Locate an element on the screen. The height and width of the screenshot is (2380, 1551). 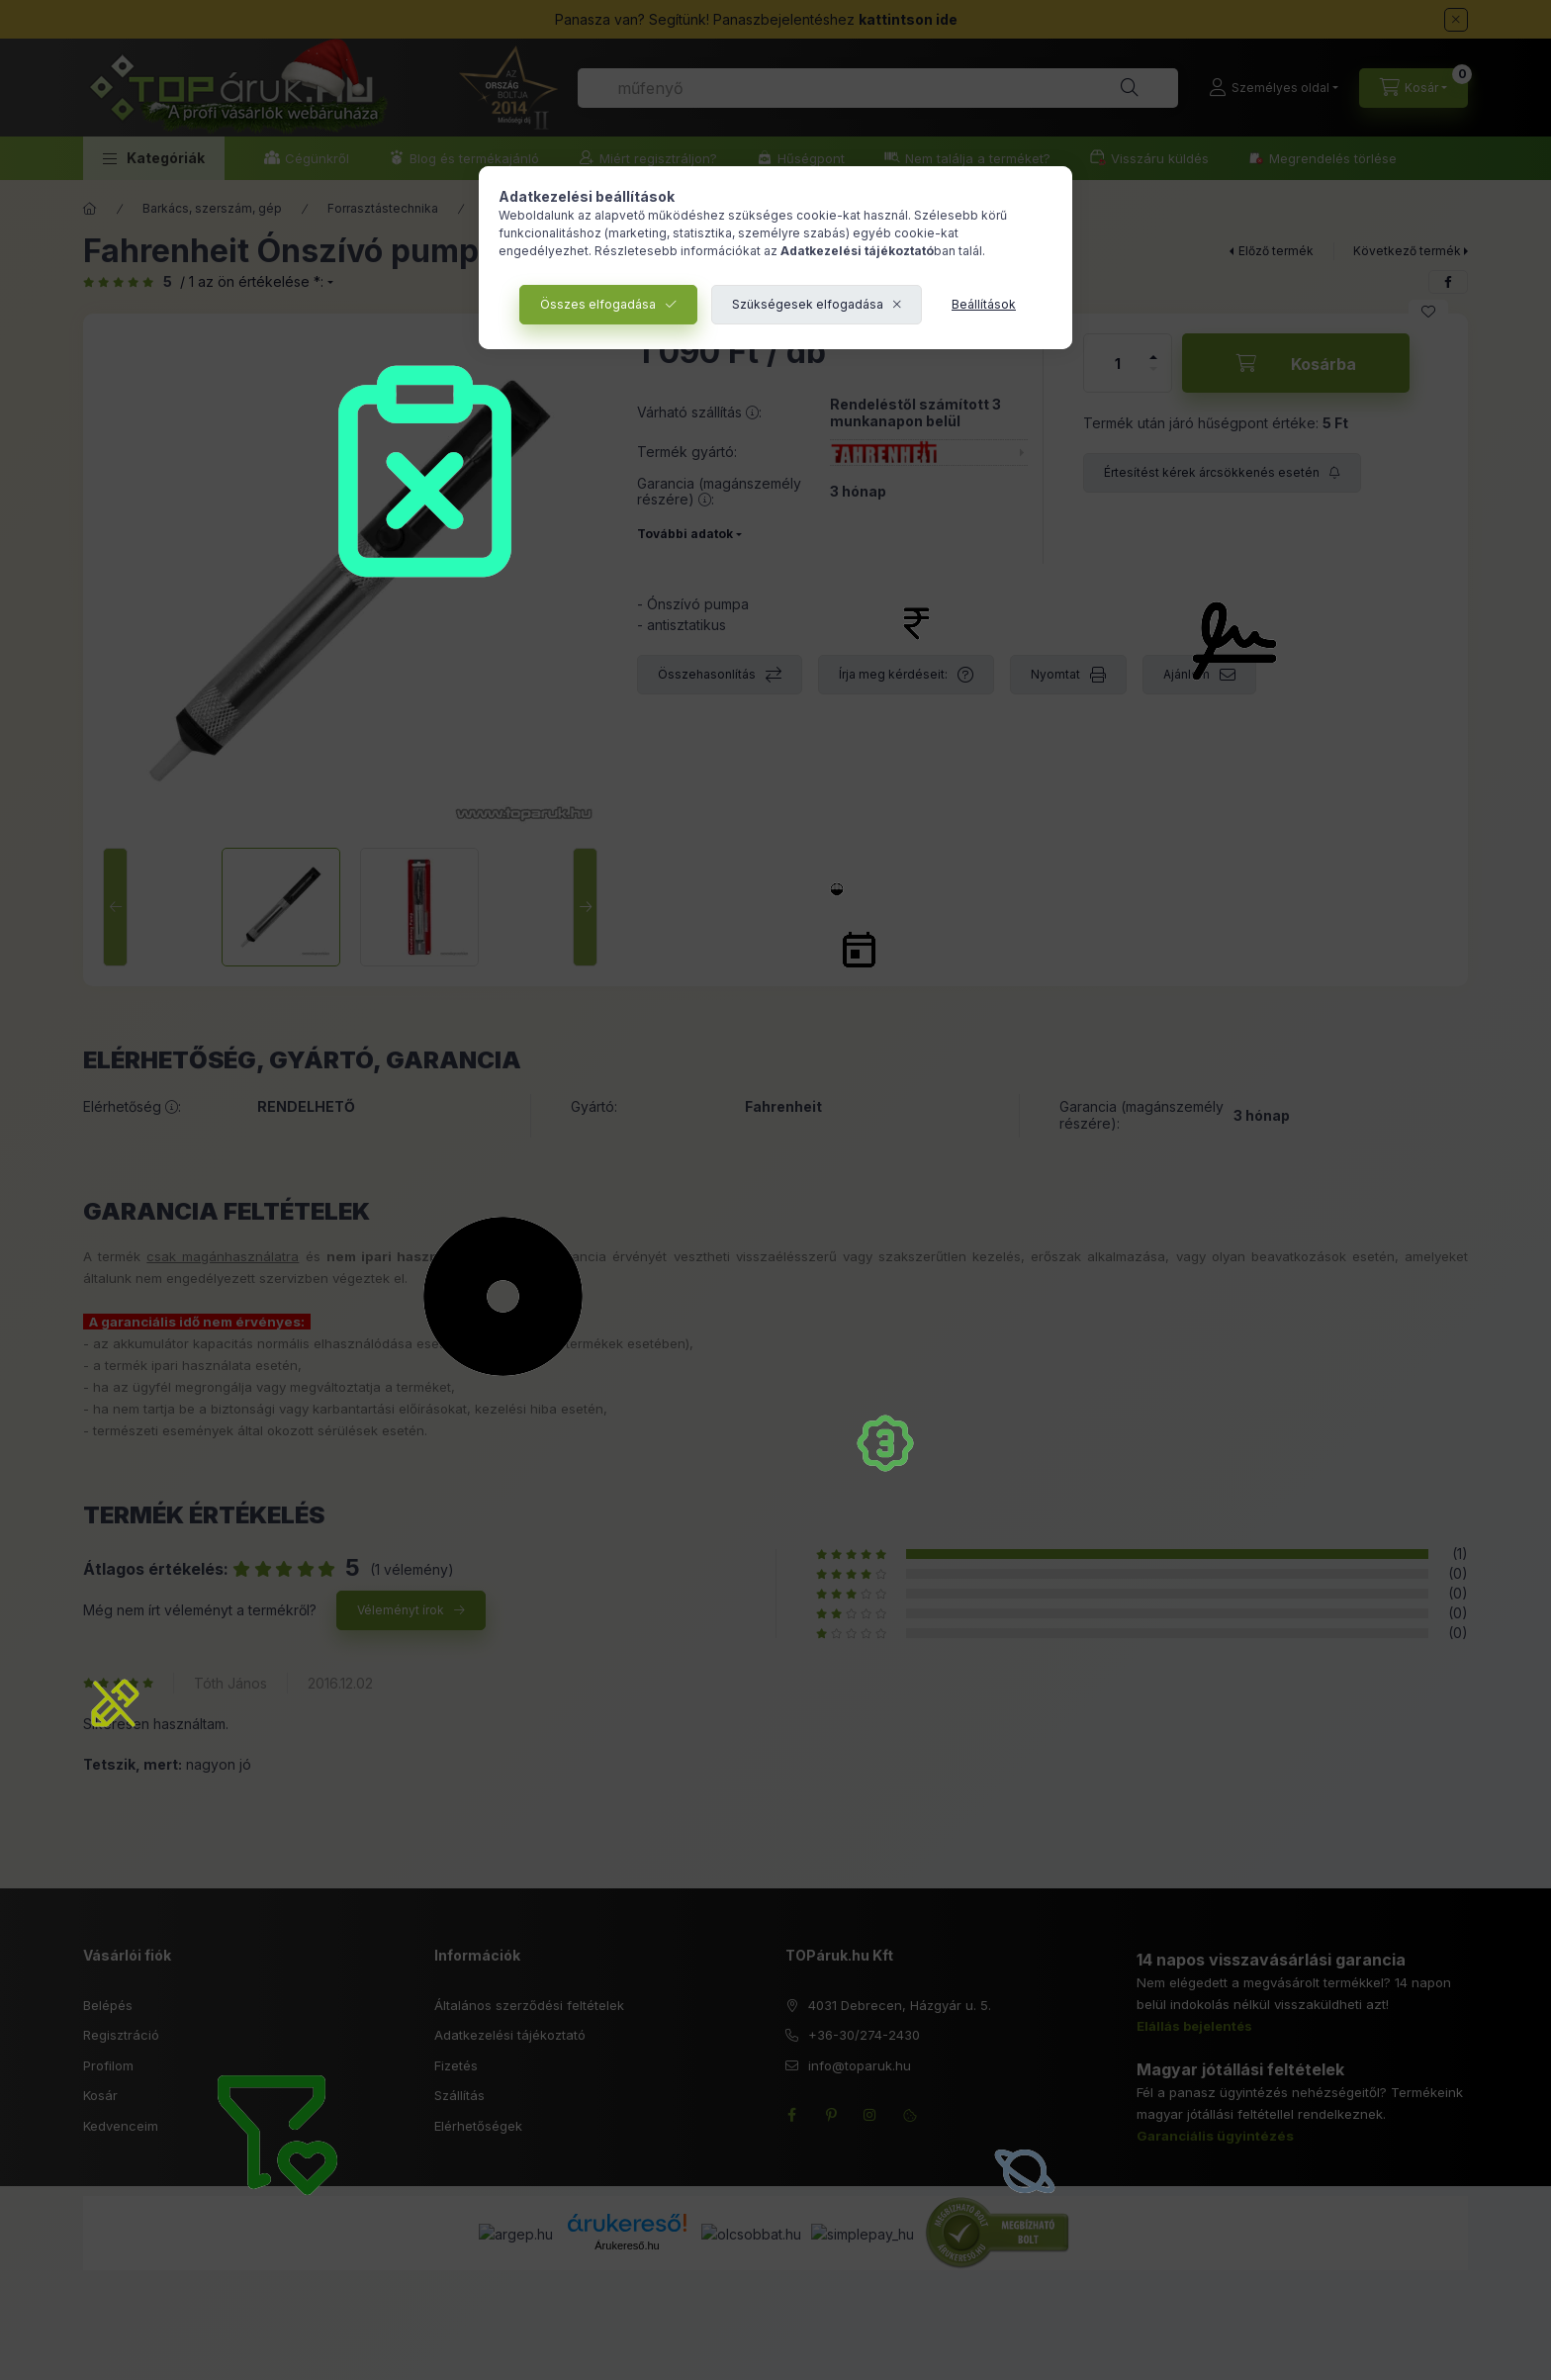
clear clipboard contents is located at coordinates (424, 471).